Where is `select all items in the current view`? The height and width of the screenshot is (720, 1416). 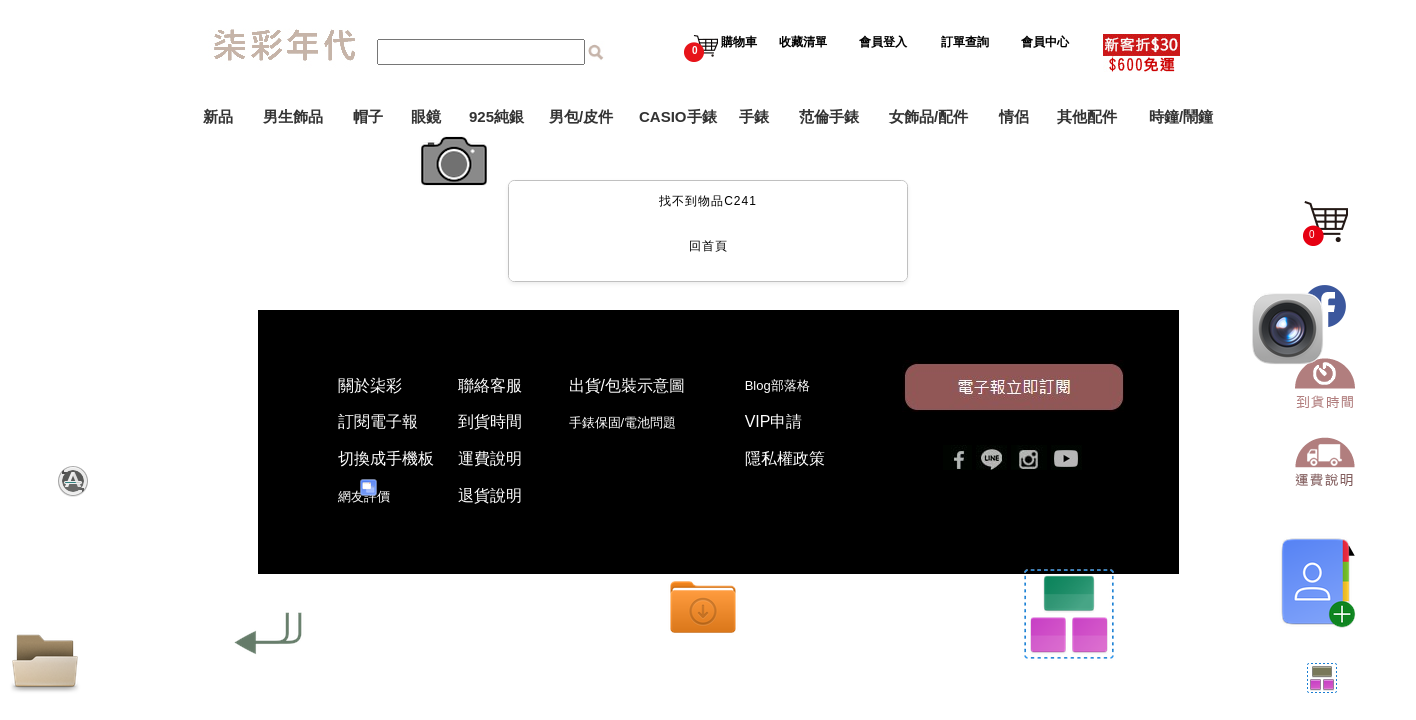 select all items in the current view is located at coordinates (1322, 678).